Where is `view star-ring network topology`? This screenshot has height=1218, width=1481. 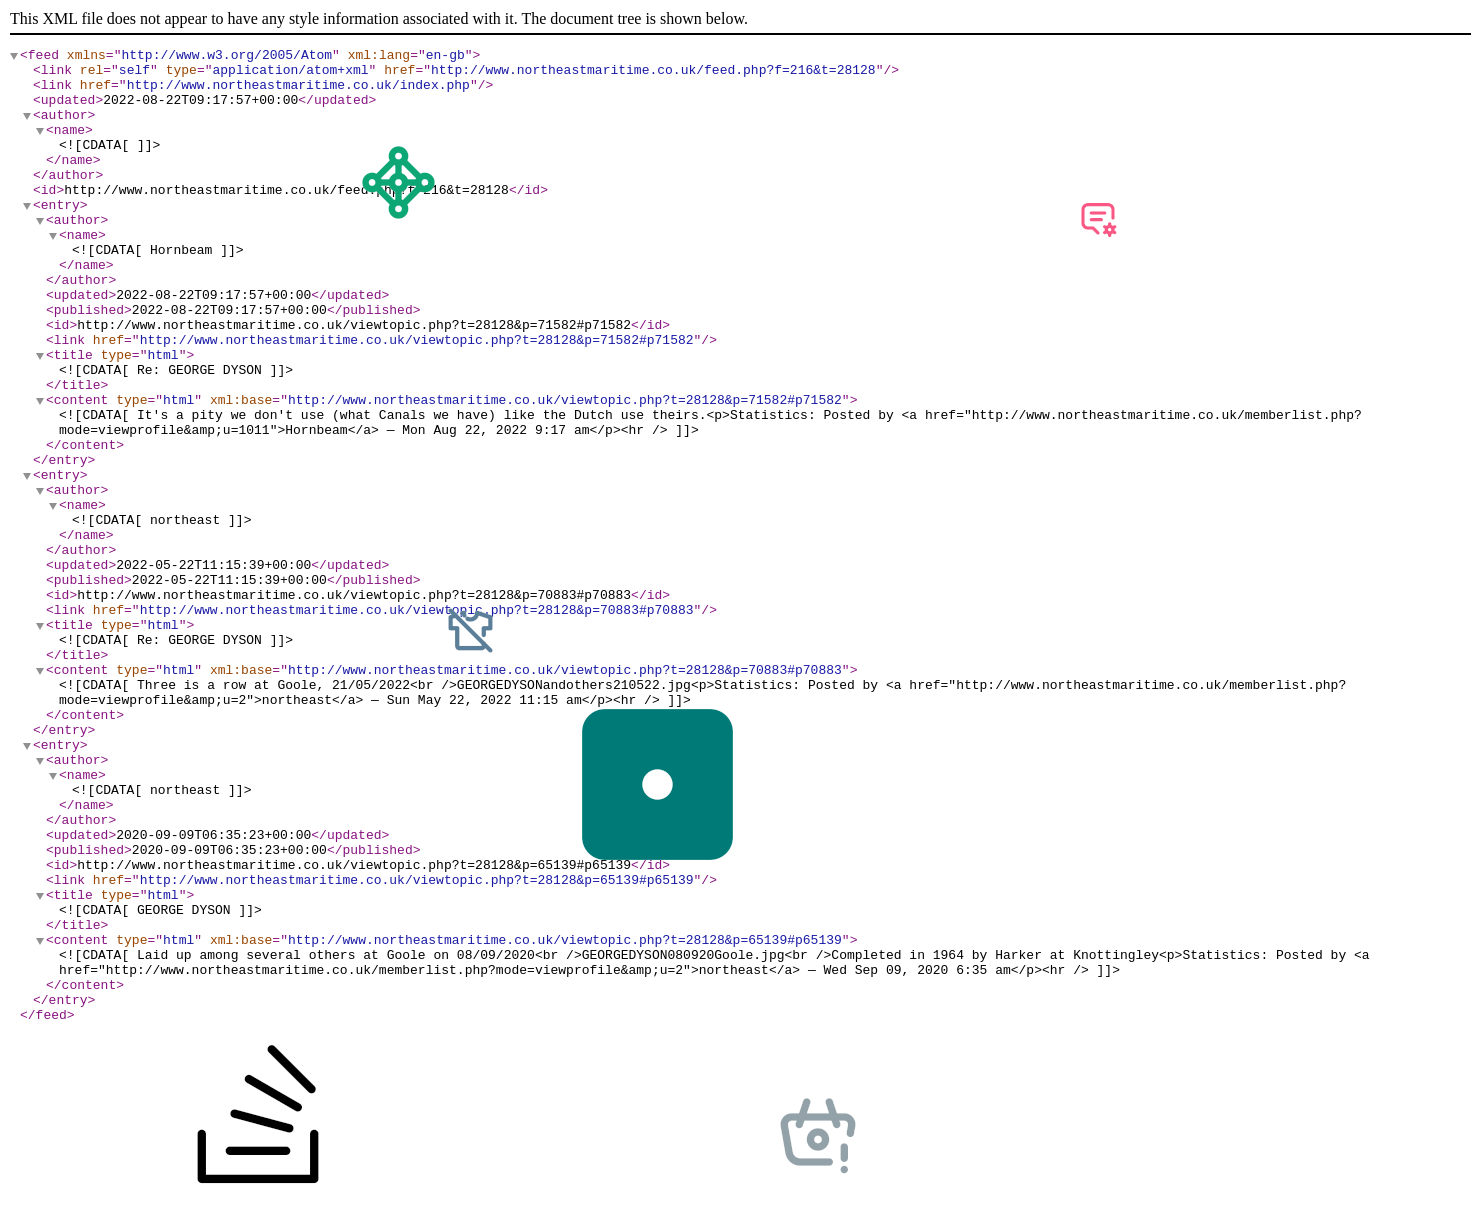 view star-ring network topology is located at coordinates (398, 182).